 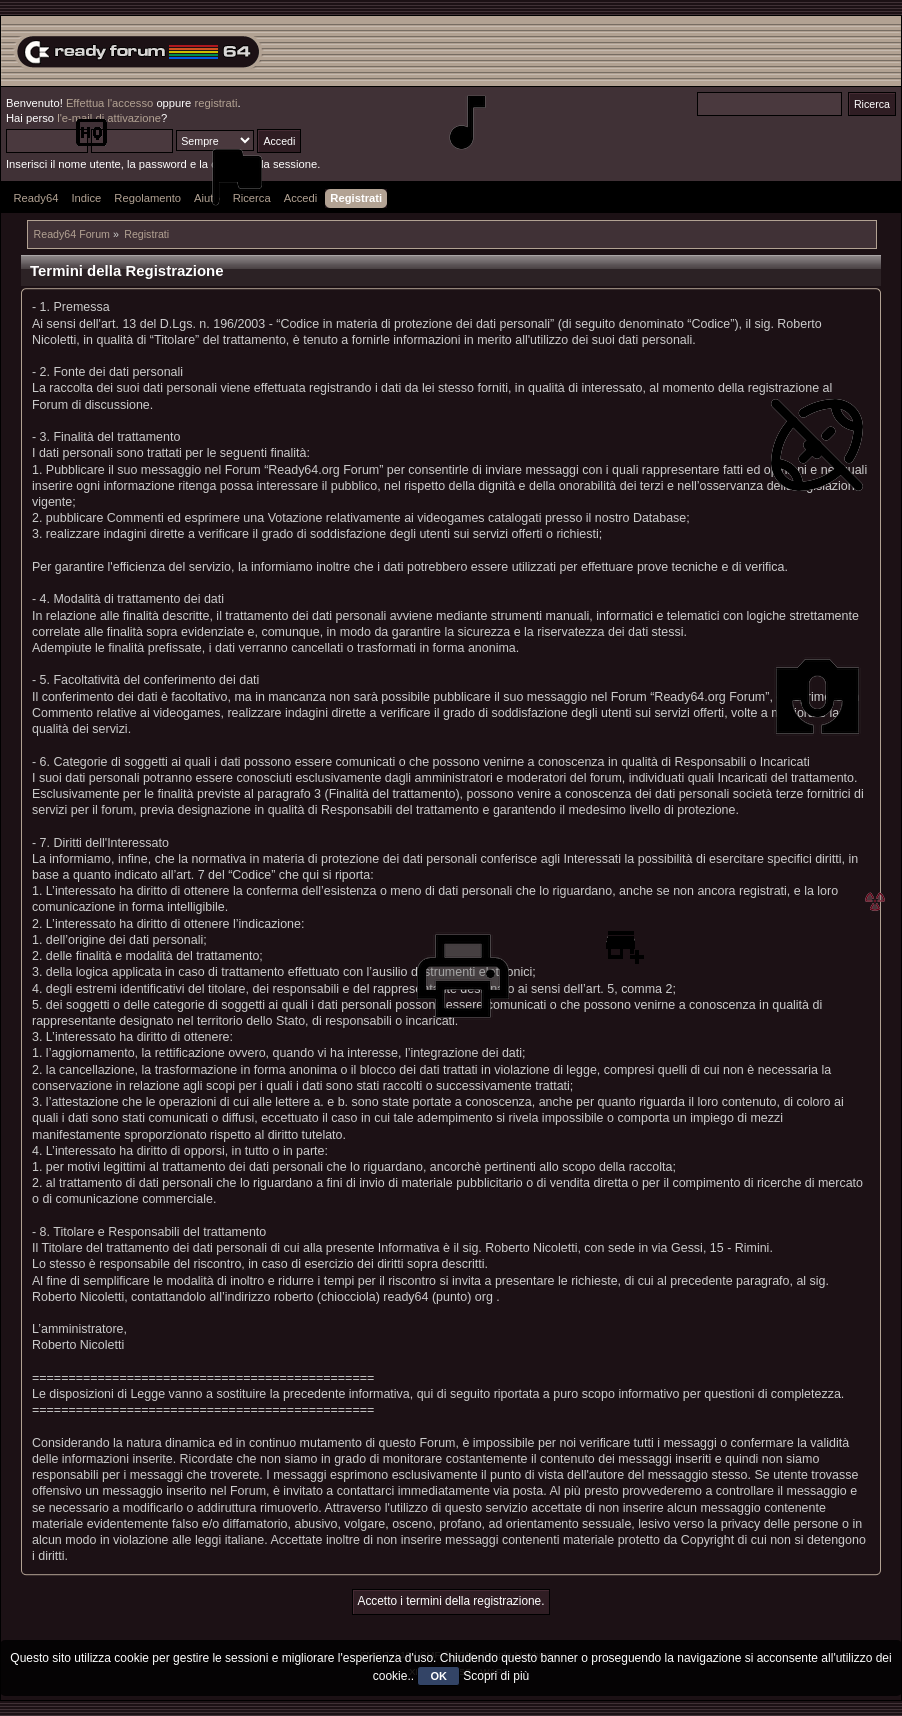 What do you see at coordinates (875, 901) in the screenshot?
I see `indicates radioactive or hazardous material warning` at bounding box center [875, 901].